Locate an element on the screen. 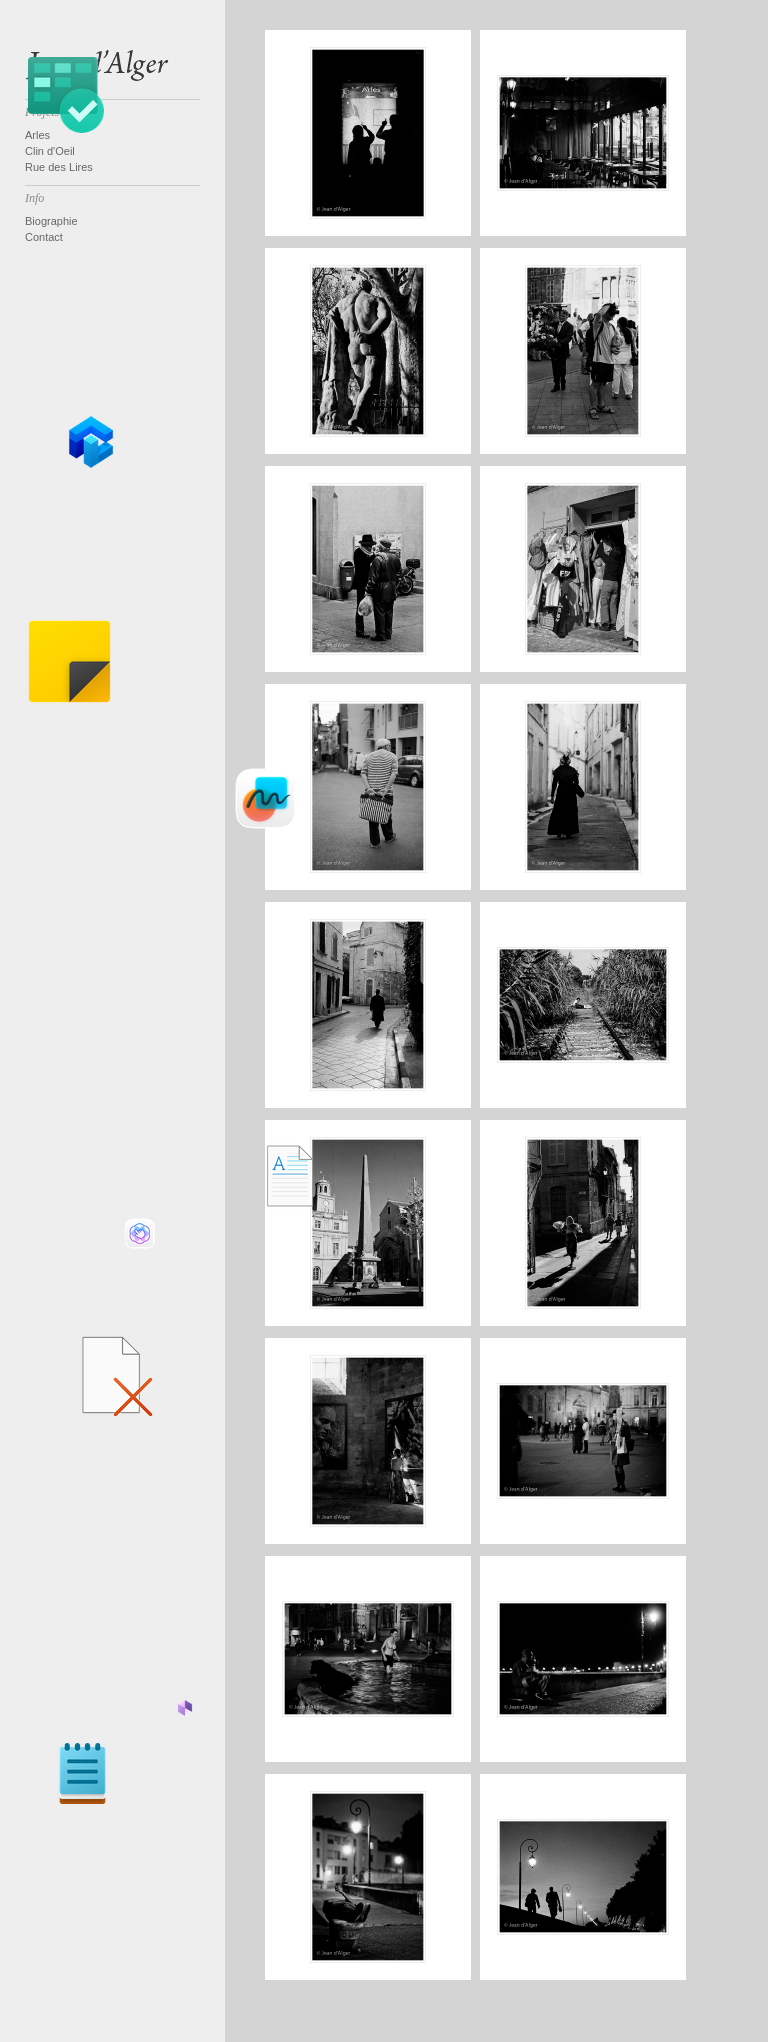 Image resolution: width=768 pixels, height=2042 pixels. open sticky notes app is located at coordinates (69, 661).